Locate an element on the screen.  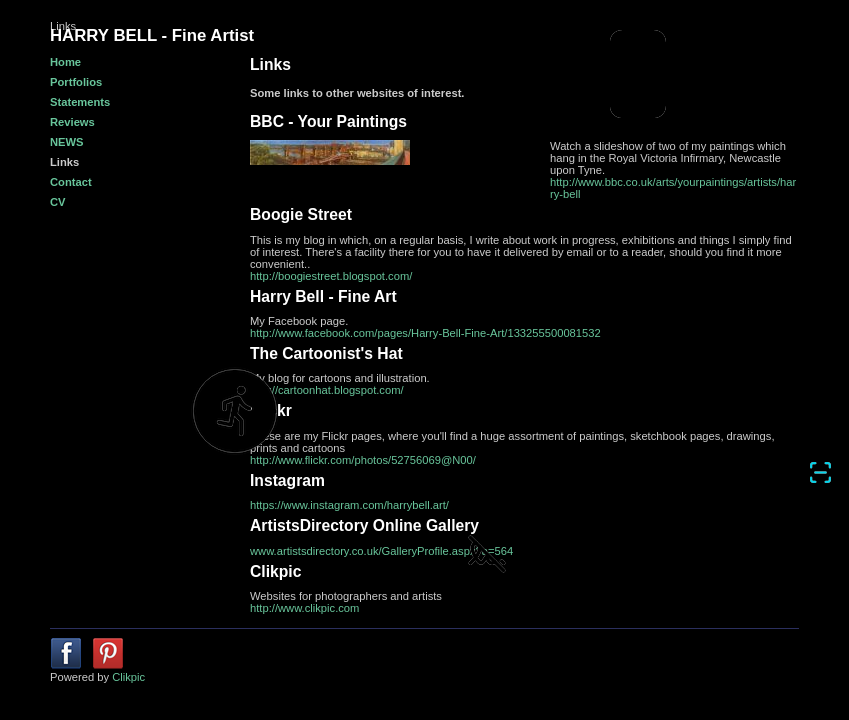
start running or jogging activity is located at coordinates (235, 411).